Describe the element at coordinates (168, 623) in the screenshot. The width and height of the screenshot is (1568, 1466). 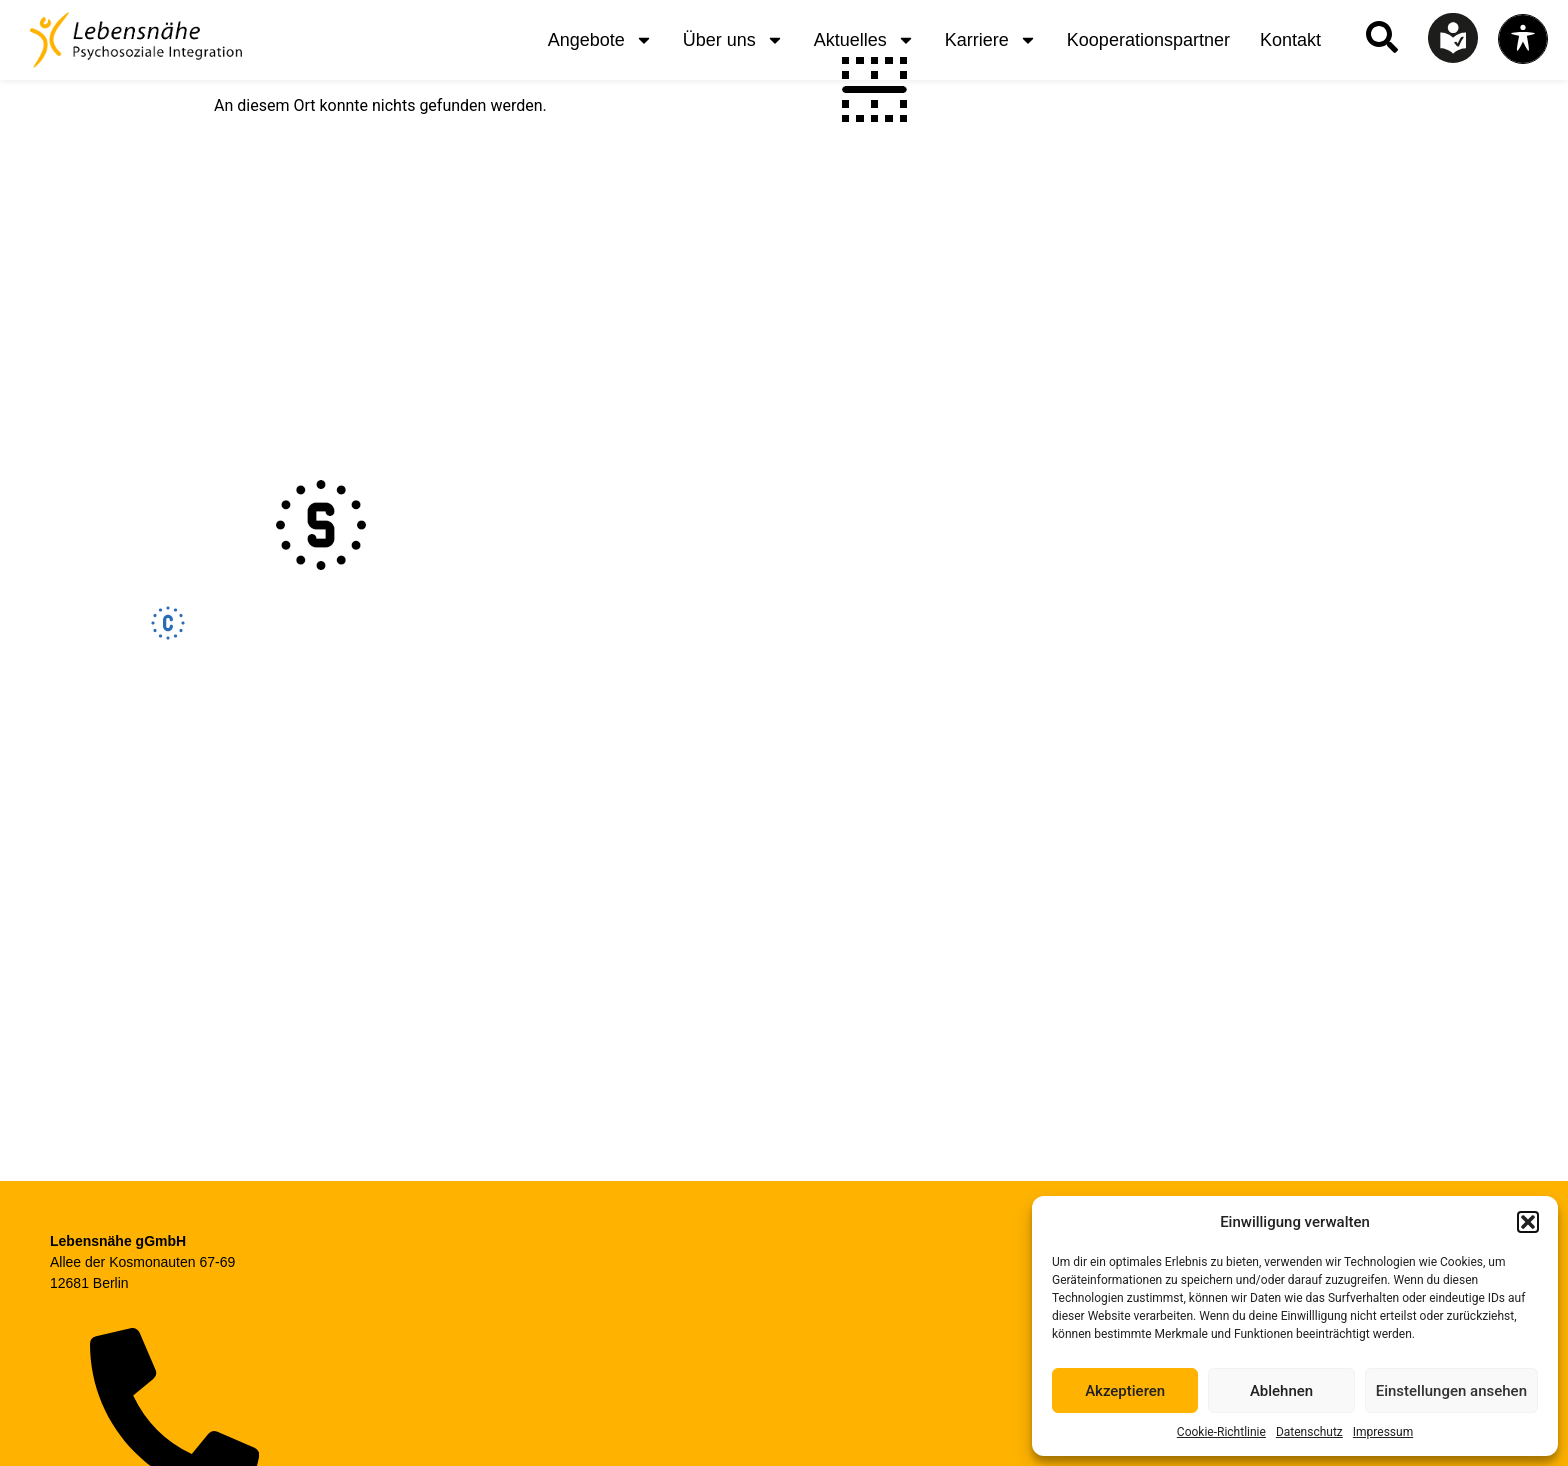
I see `indicates copyright or creative commons status` at that location.